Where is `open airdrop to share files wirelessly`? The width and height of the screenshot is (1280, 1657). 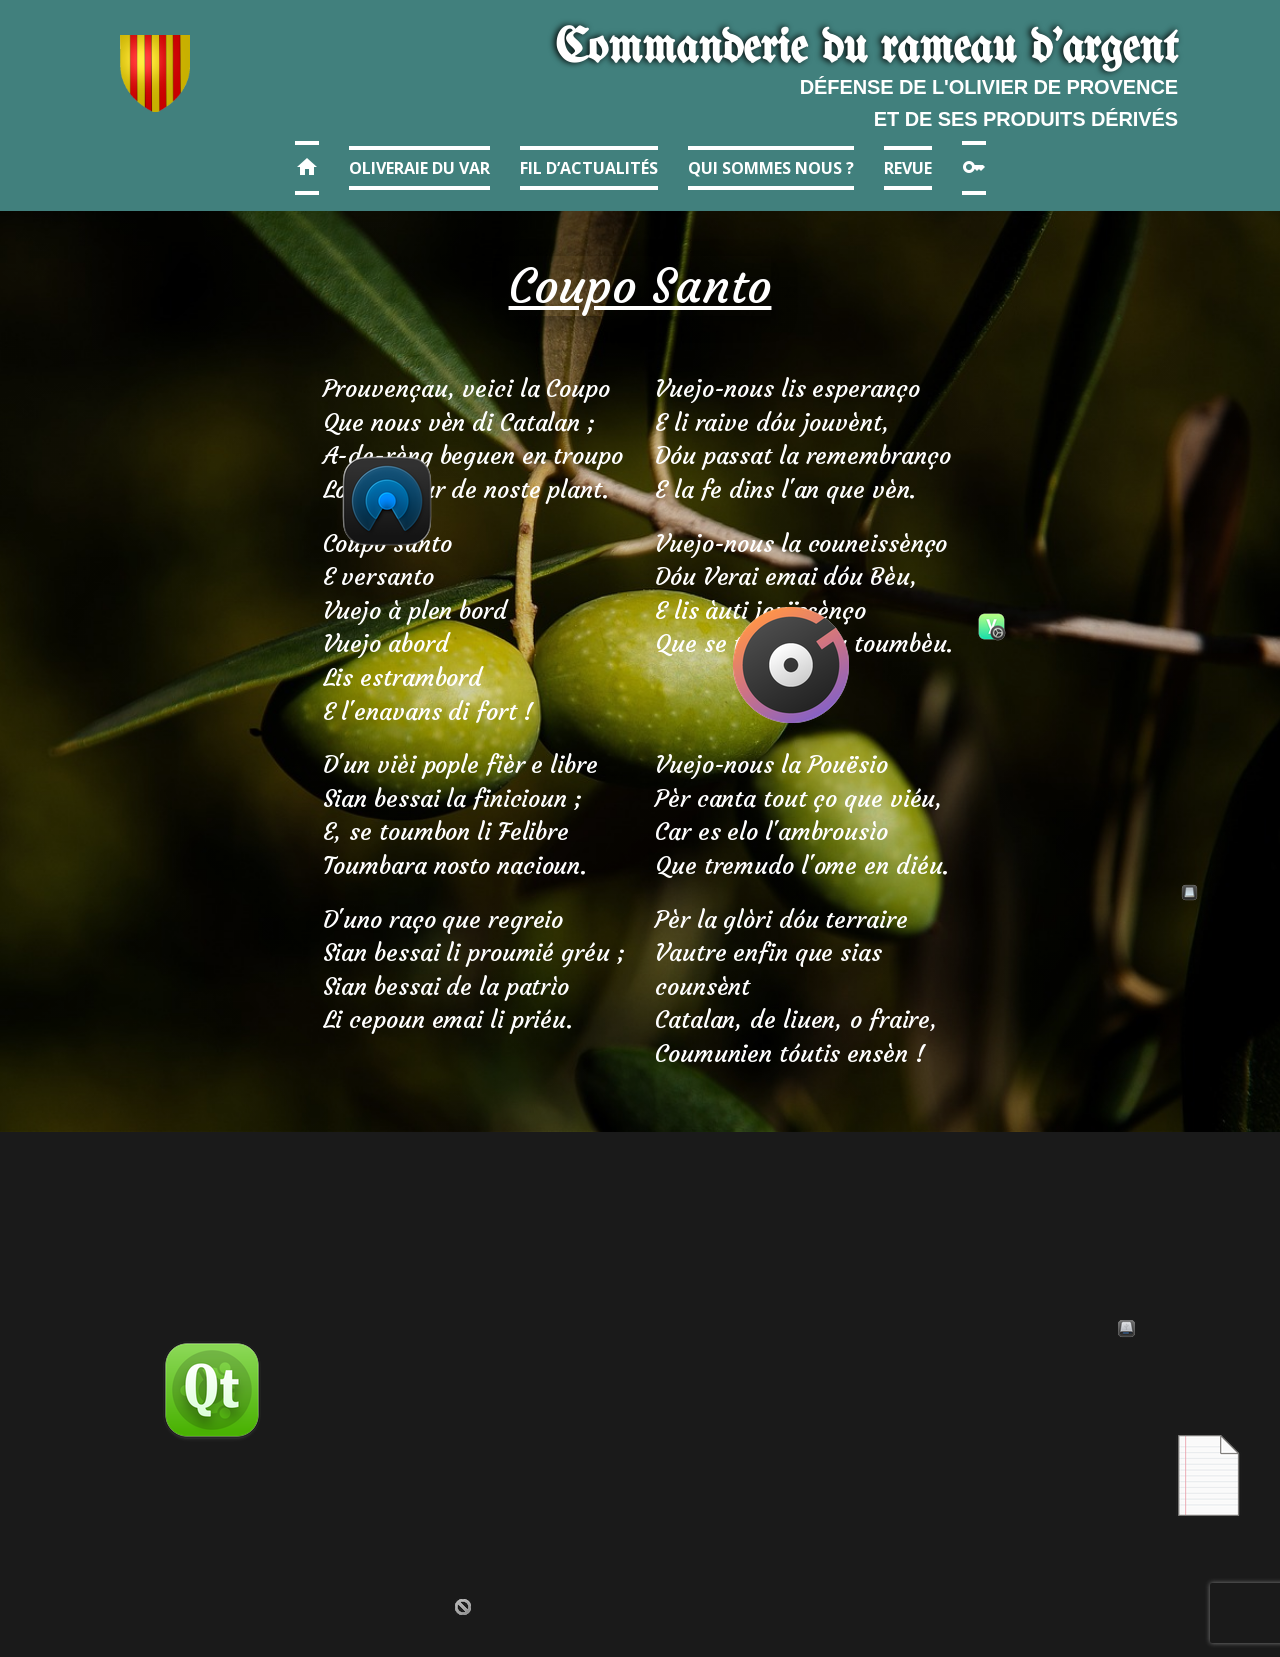 open airdrop to share files wirelessly is located at coordinates (387, 501).